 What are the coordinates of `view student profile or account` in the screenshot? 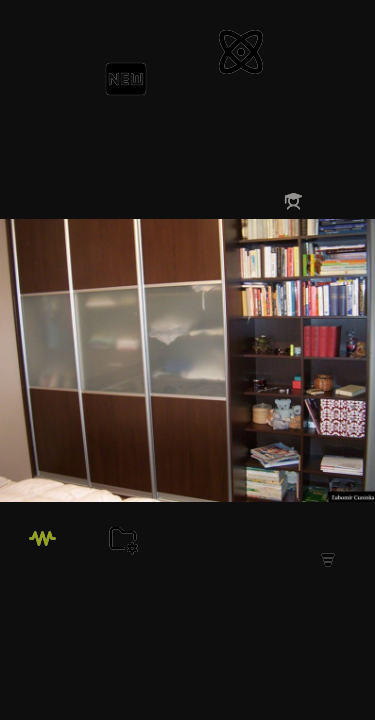 It's located at (293, 201).